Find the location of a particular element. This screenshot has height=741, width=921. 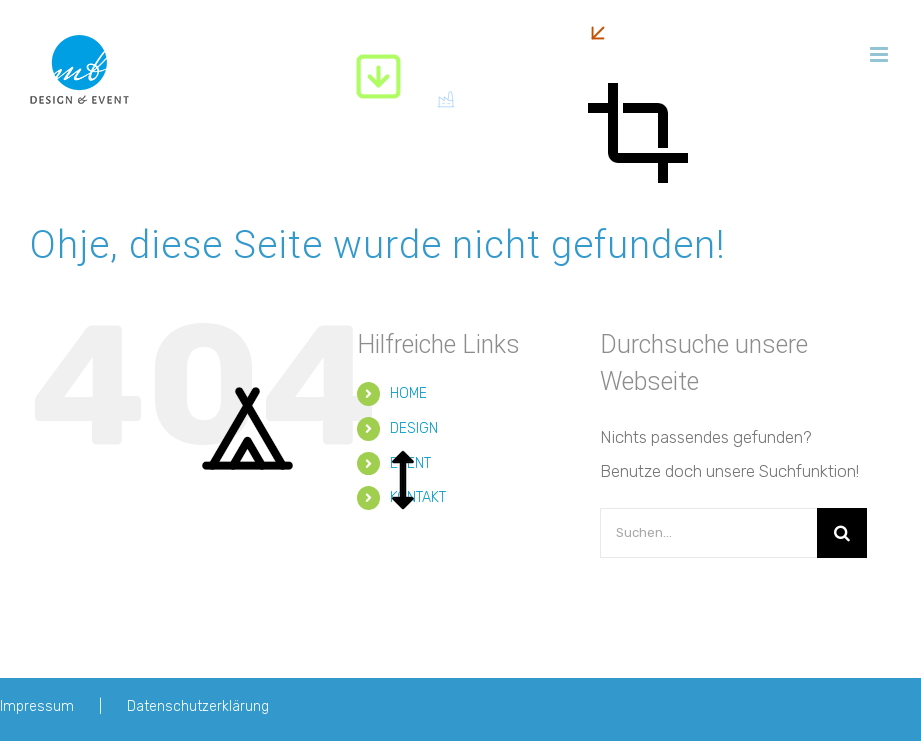

navigate to the bottom-left corner is located at coordinates (598, 33).